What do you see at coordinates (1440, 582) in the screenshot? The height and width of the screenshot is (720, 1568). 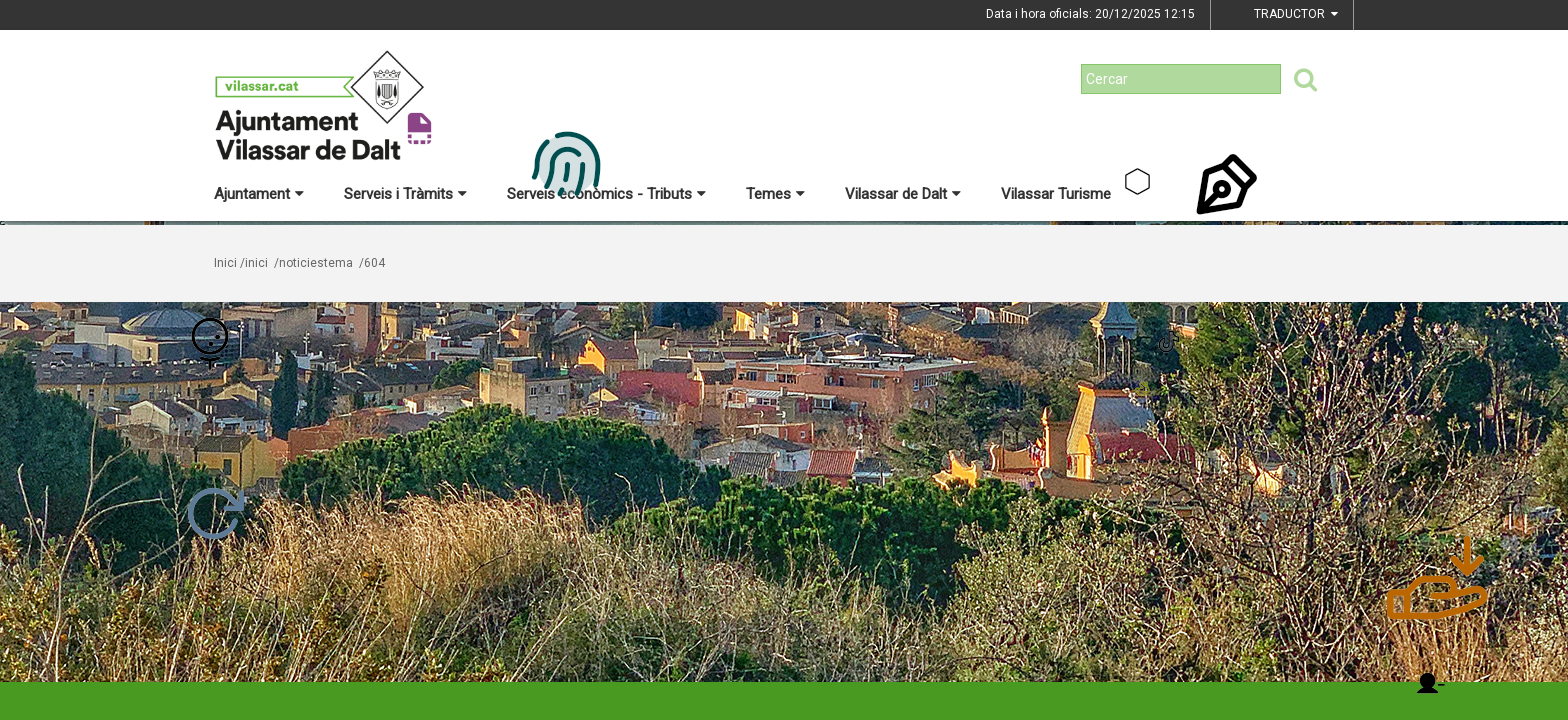 I see `receive or accept an incoming item` at bounding box center [1440, 582].